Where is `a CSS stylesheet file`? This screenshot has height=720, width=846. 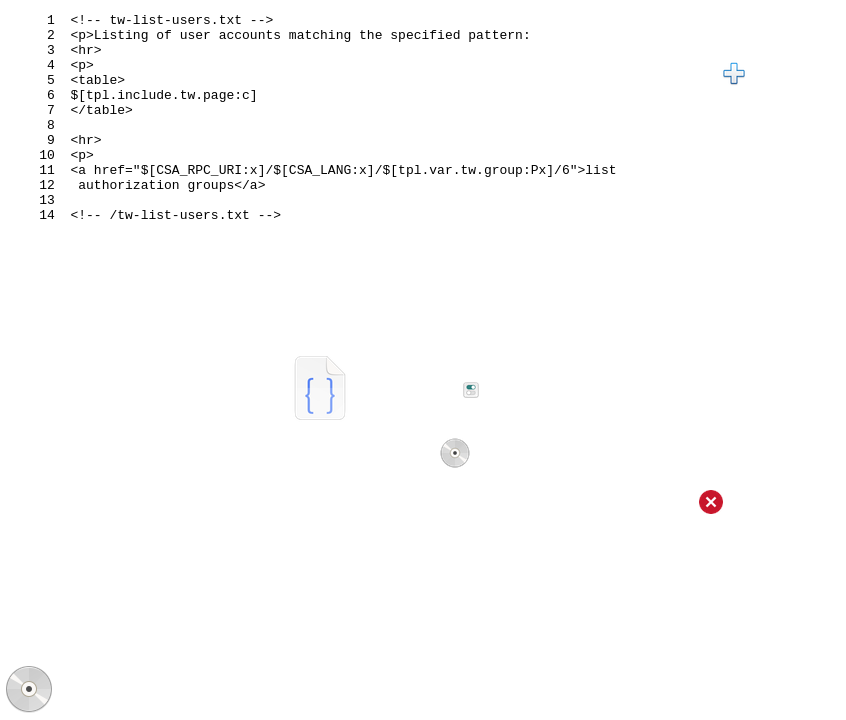 a CSS stylesheet file is located at coordinates (320, 388).